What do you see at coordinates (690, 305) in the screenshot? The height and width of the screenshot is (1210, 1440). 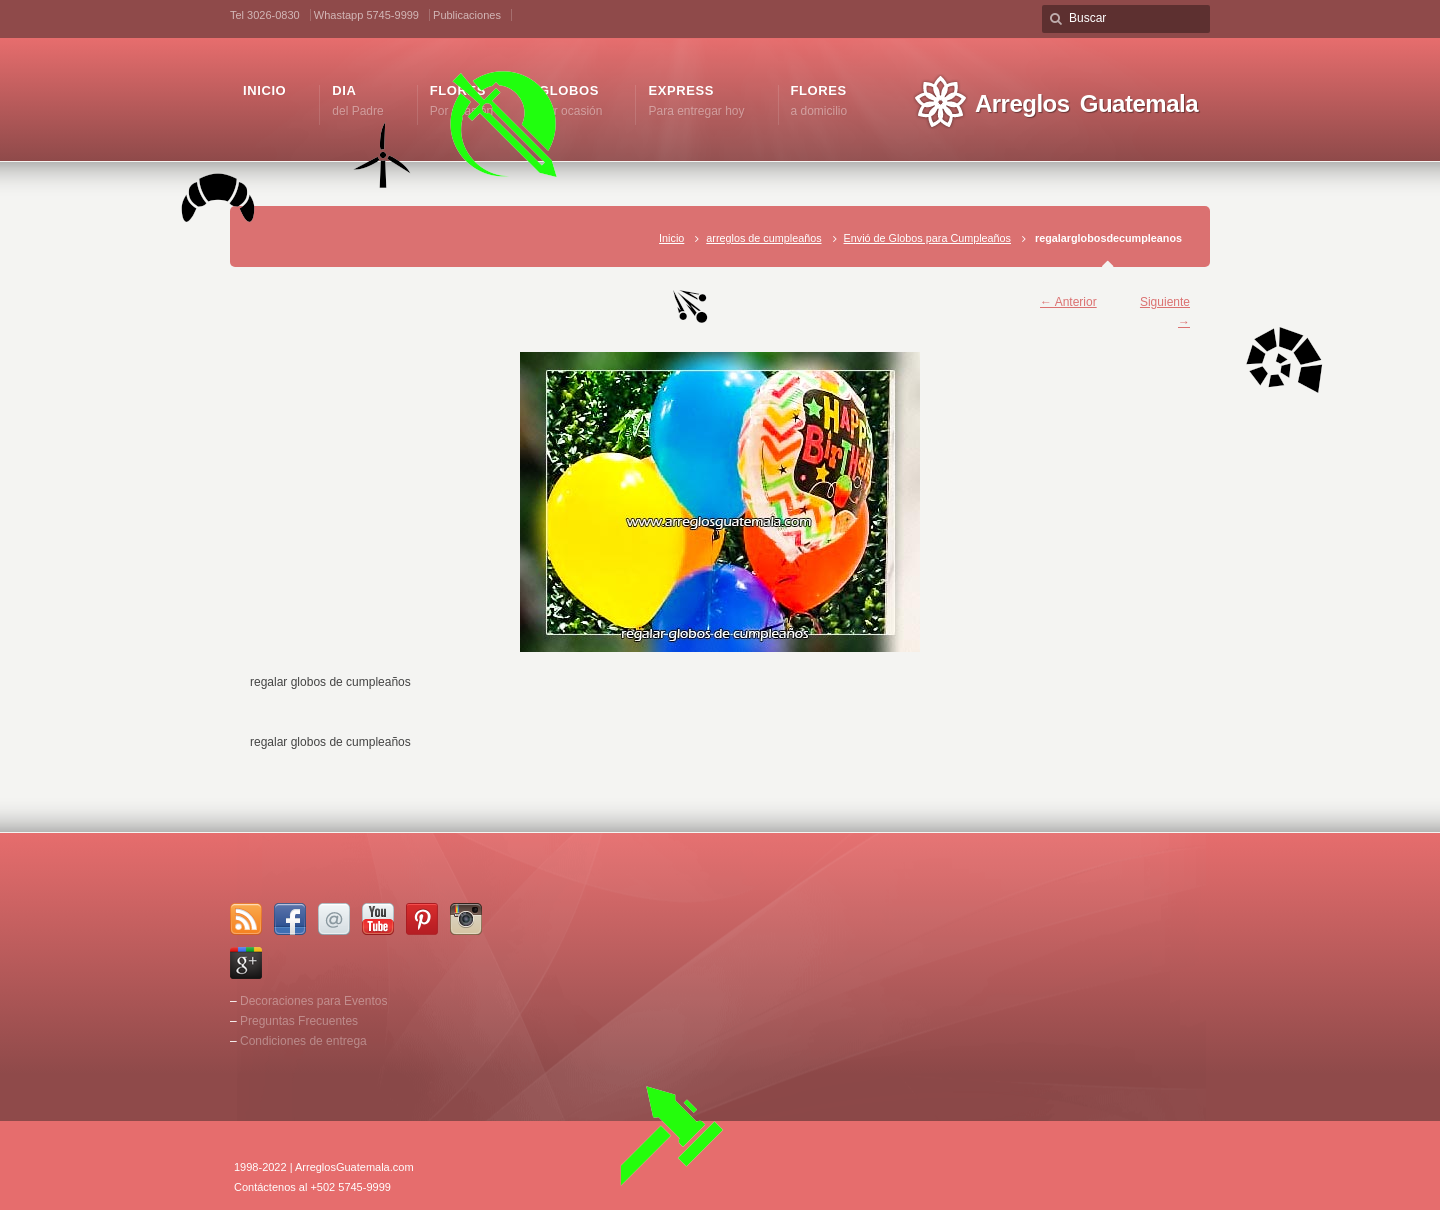 I see `launch projectiles or balls` at bounding box center [690, 305].